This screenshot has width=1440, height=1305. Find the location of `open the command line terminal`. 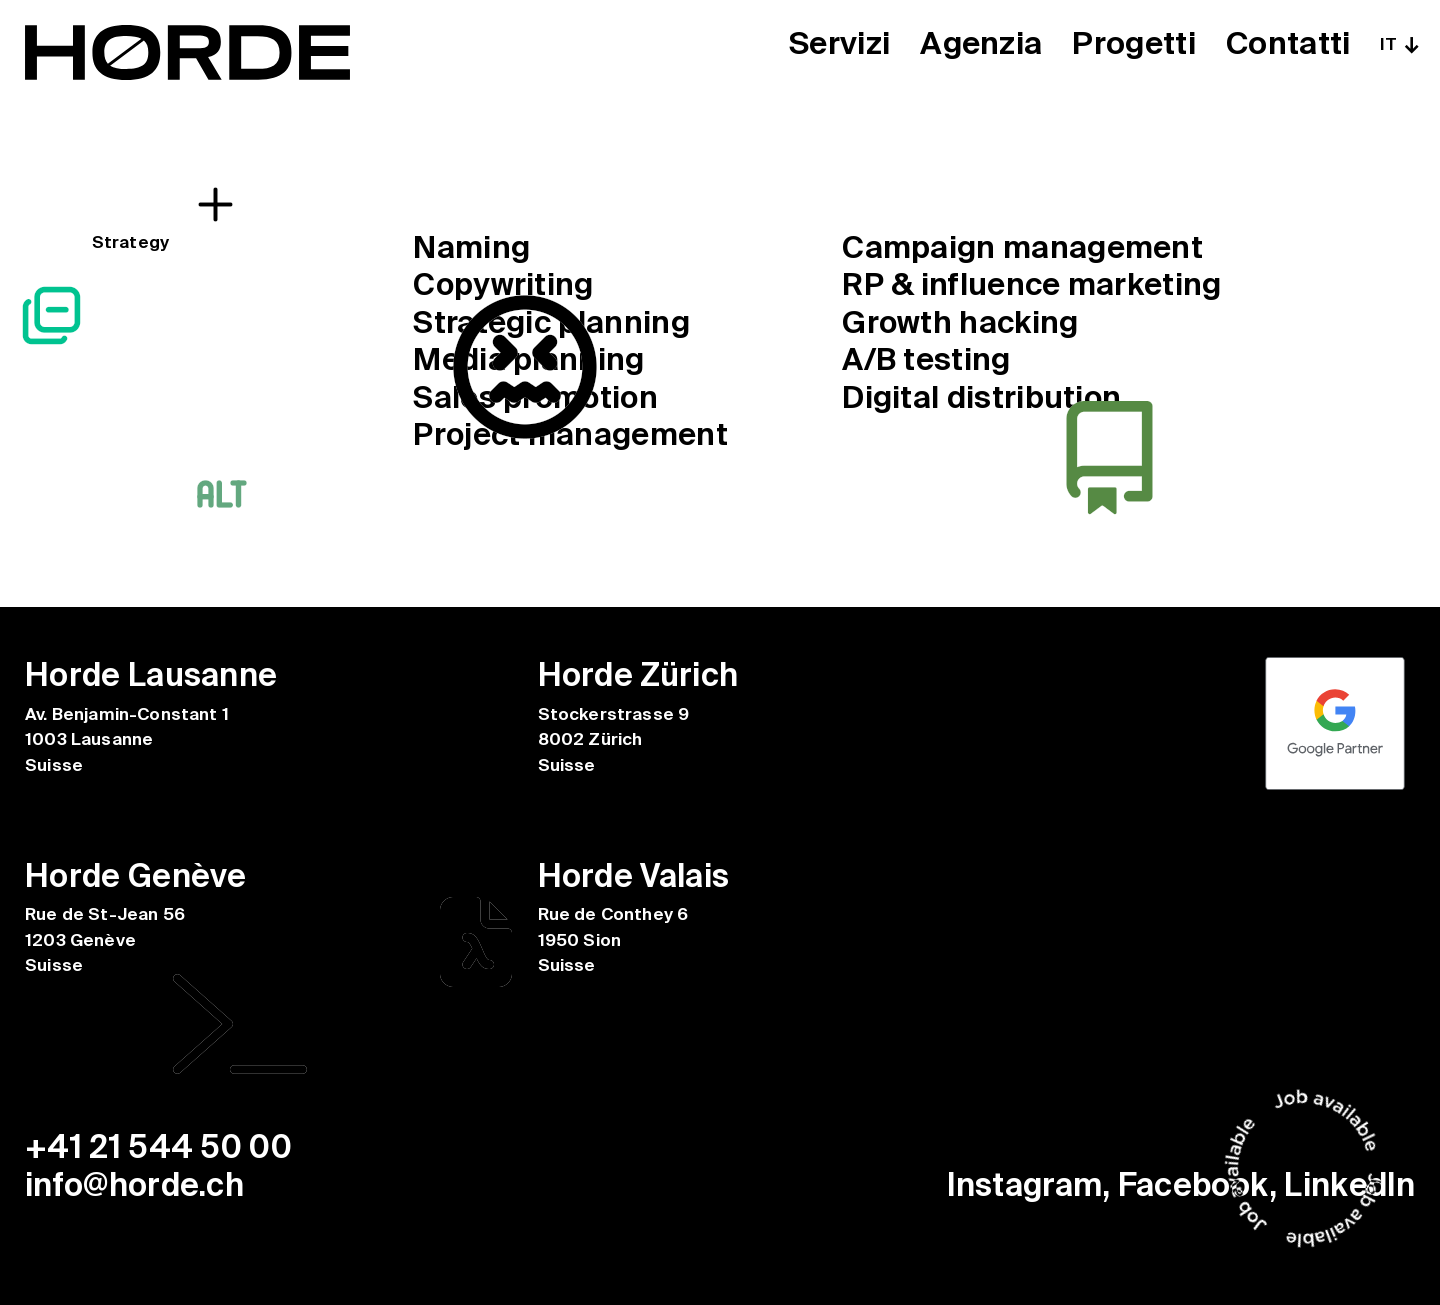

open the command line terminal is located at coordinates (240, 1024).